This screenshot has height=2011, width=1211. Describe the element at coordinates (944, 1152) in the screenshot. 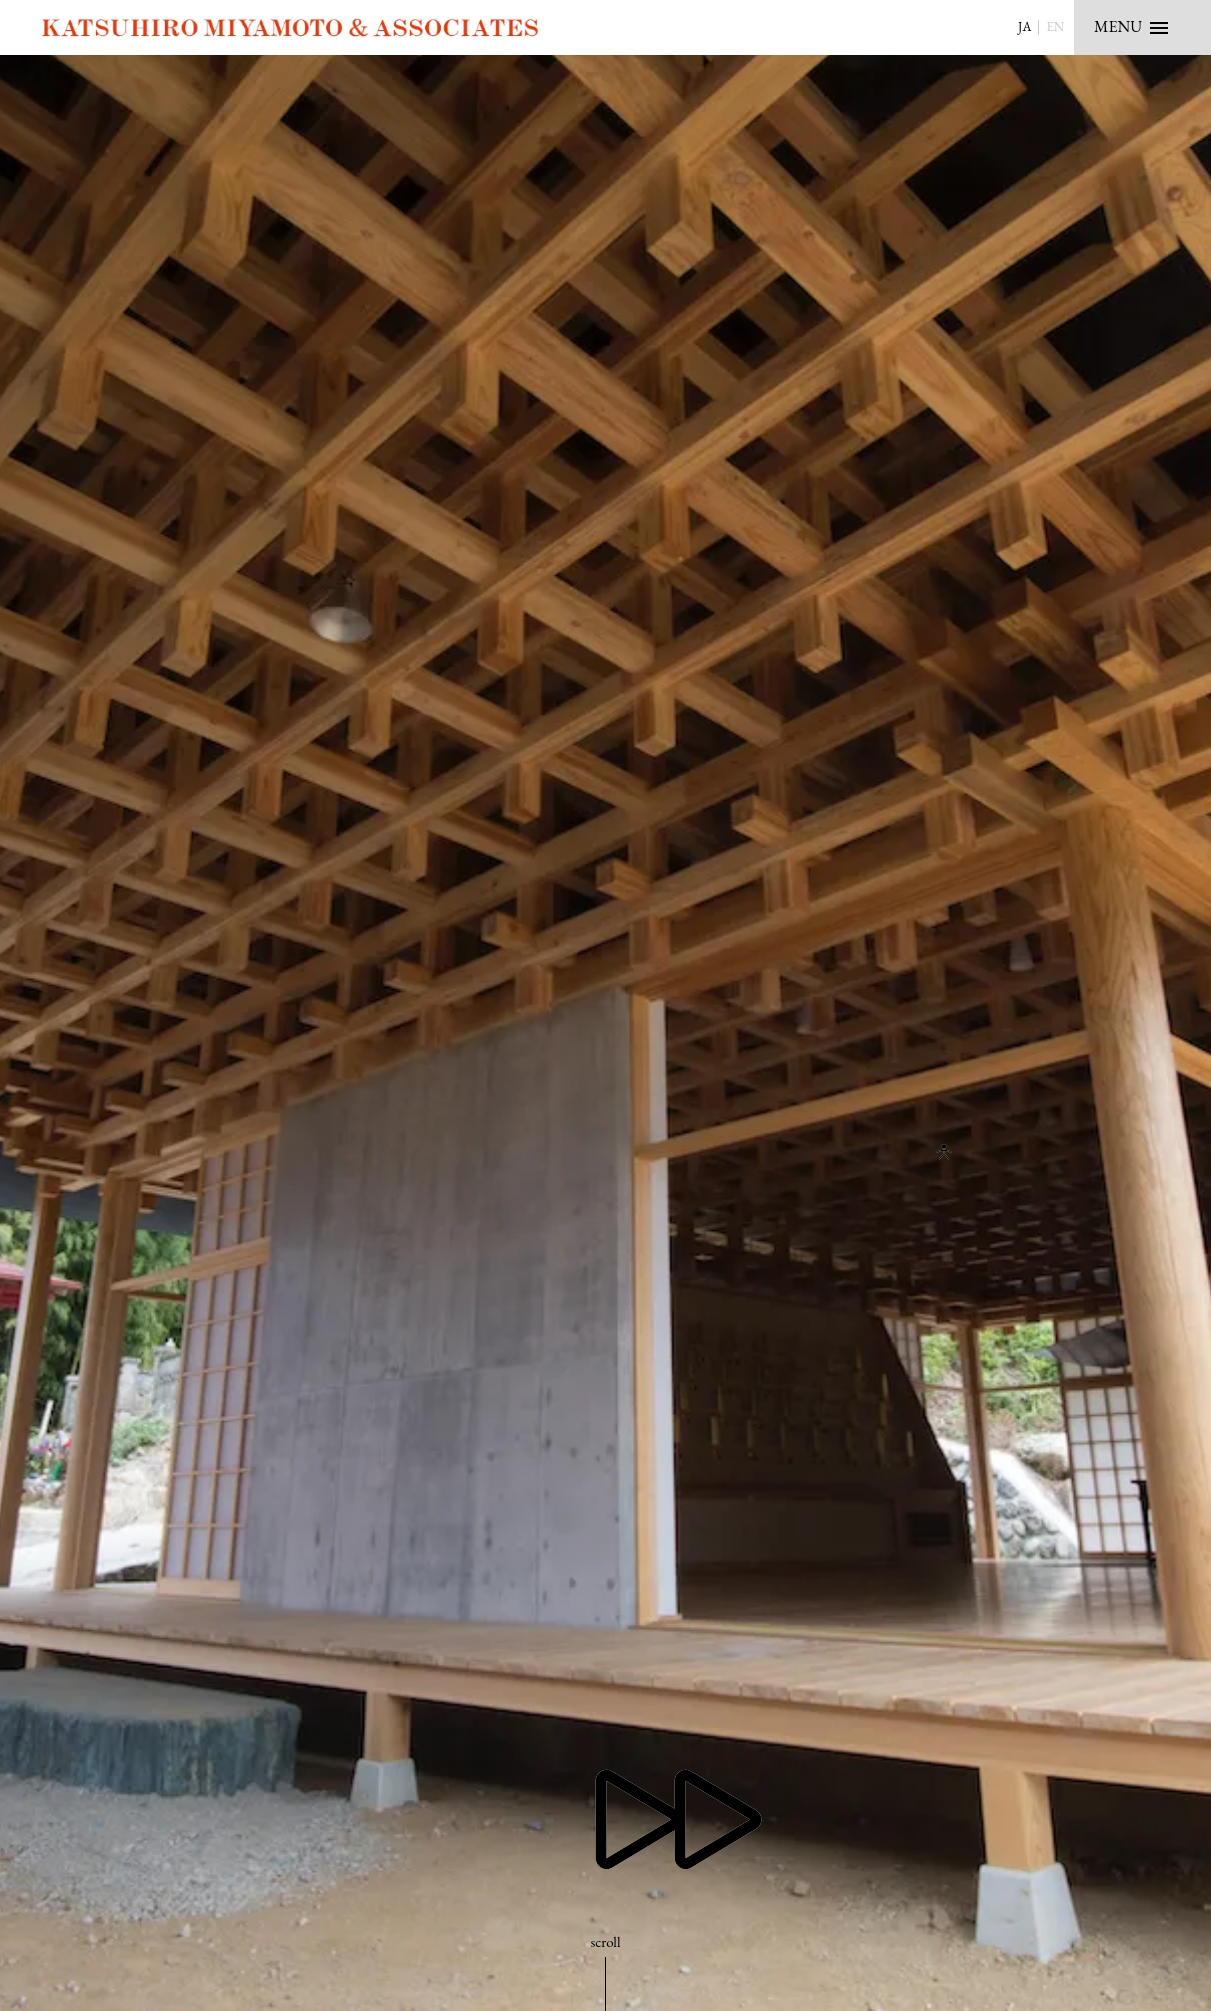

I see `view user profile` at that location.